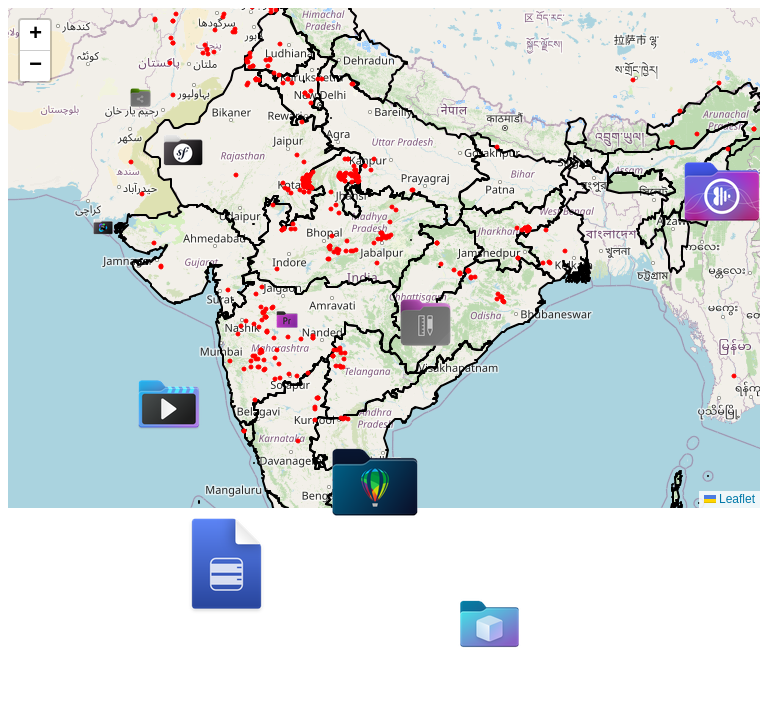  I want to click on open folder containing adobe premiere project files, so click(287, 320).